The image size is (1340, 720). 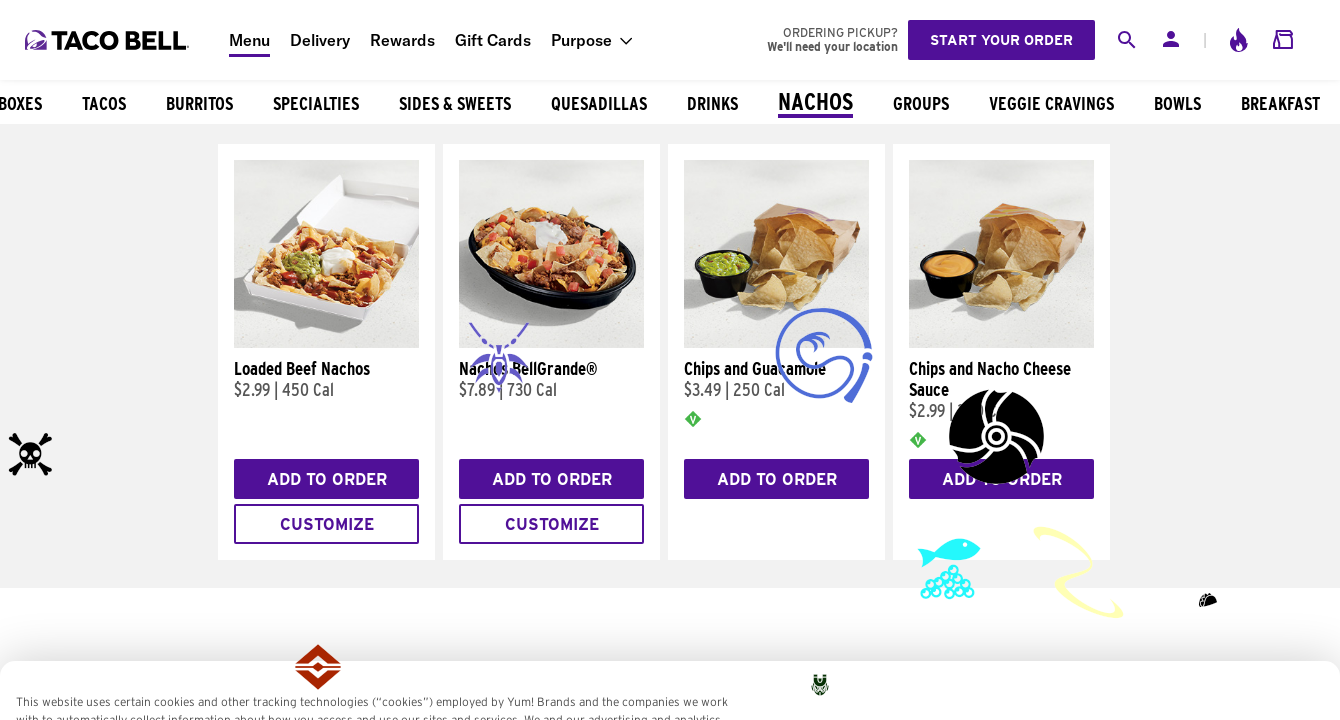 What do you see at coordinates (823, 354) in the screenshot?
I see `whip weapon item in a game inventory` at bounding box center [823, 354].